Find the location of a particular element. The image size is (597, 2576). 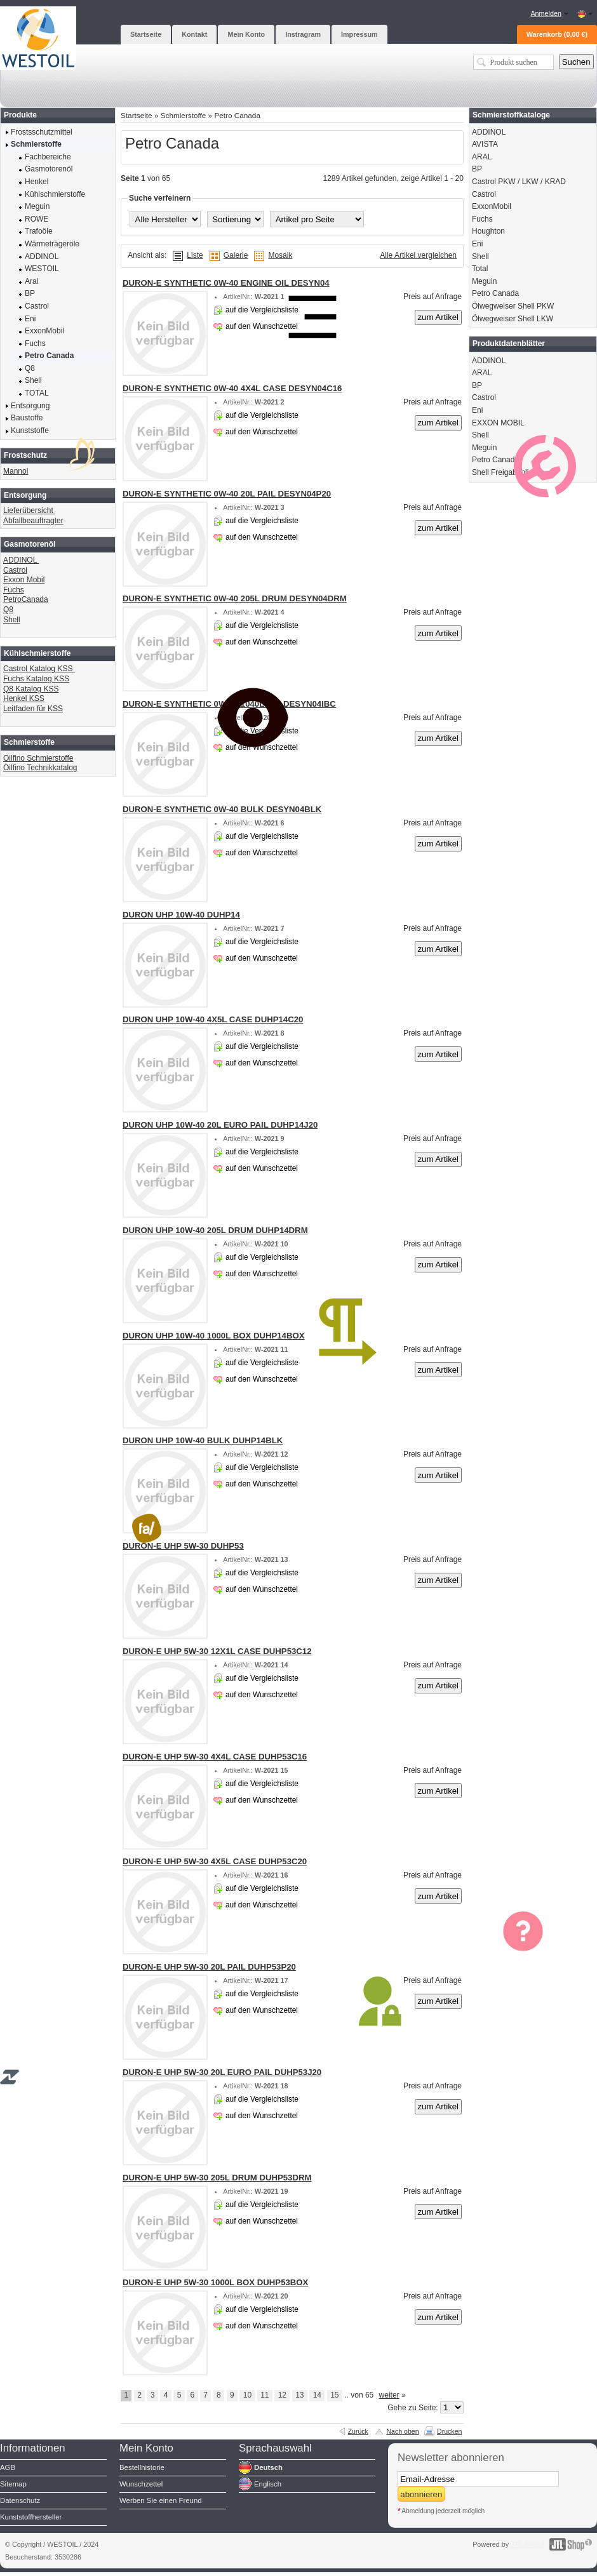

open fathom analytics dashboard is located at coordinates (147, 1528).